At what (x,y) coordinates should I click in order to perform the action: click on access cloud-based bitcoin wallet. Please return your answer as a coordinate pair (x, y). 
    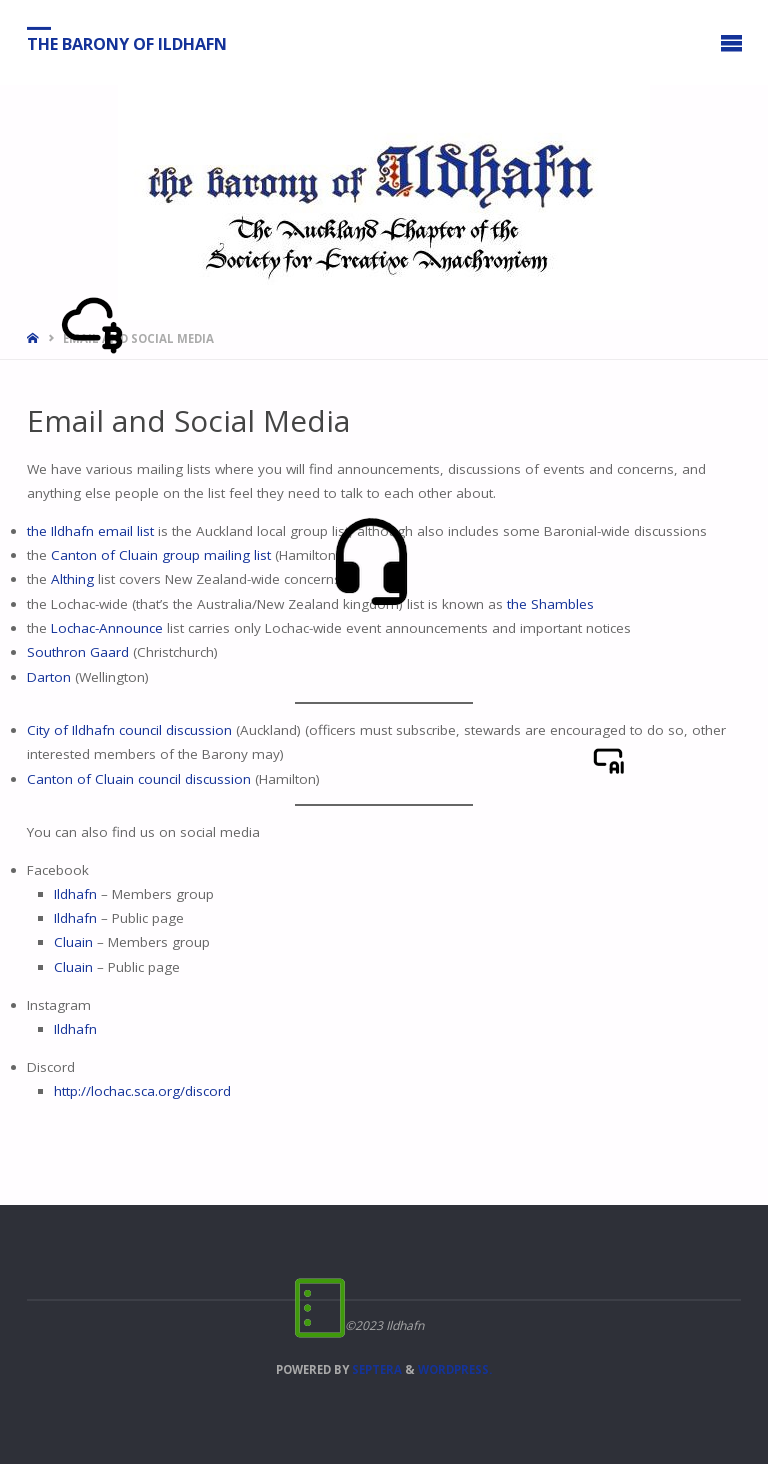
    Looking at the image, I should click on (93, 320).